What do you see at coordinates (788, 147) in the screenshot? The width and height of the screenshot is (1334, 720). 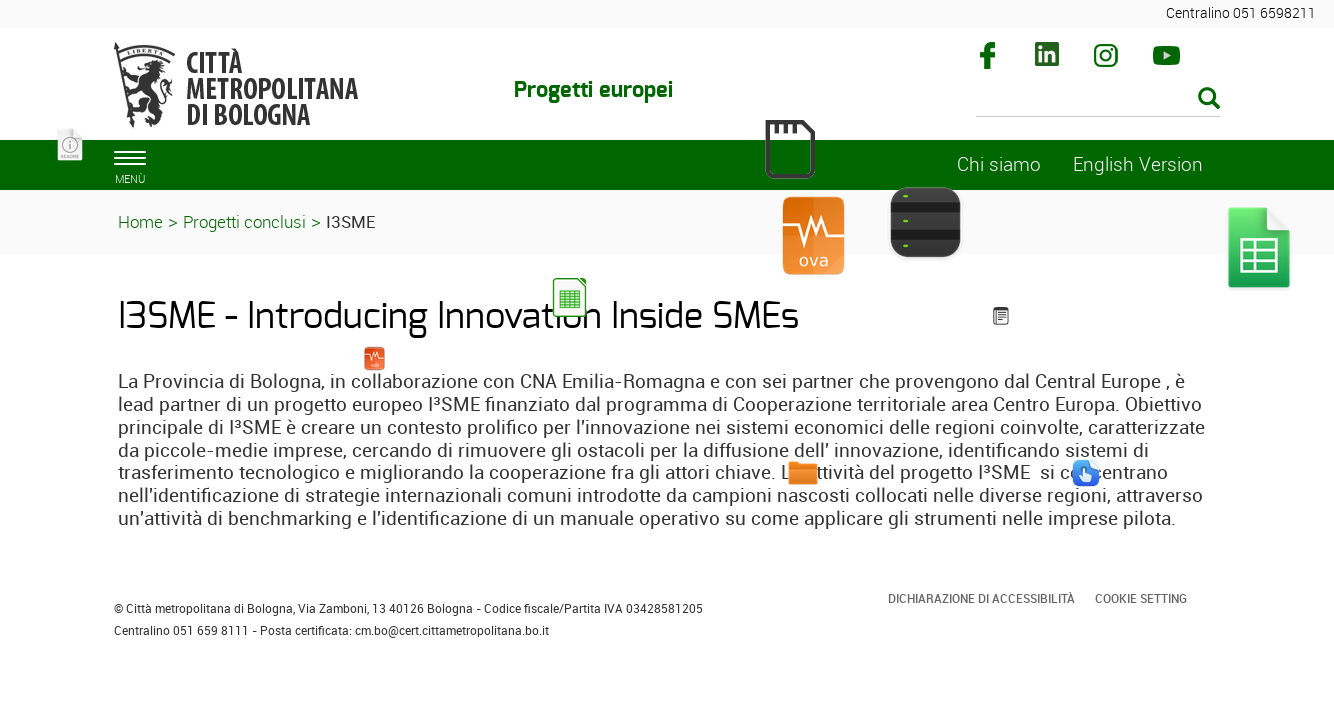 I see `access removable storage device` at bounding box center [788, 147].